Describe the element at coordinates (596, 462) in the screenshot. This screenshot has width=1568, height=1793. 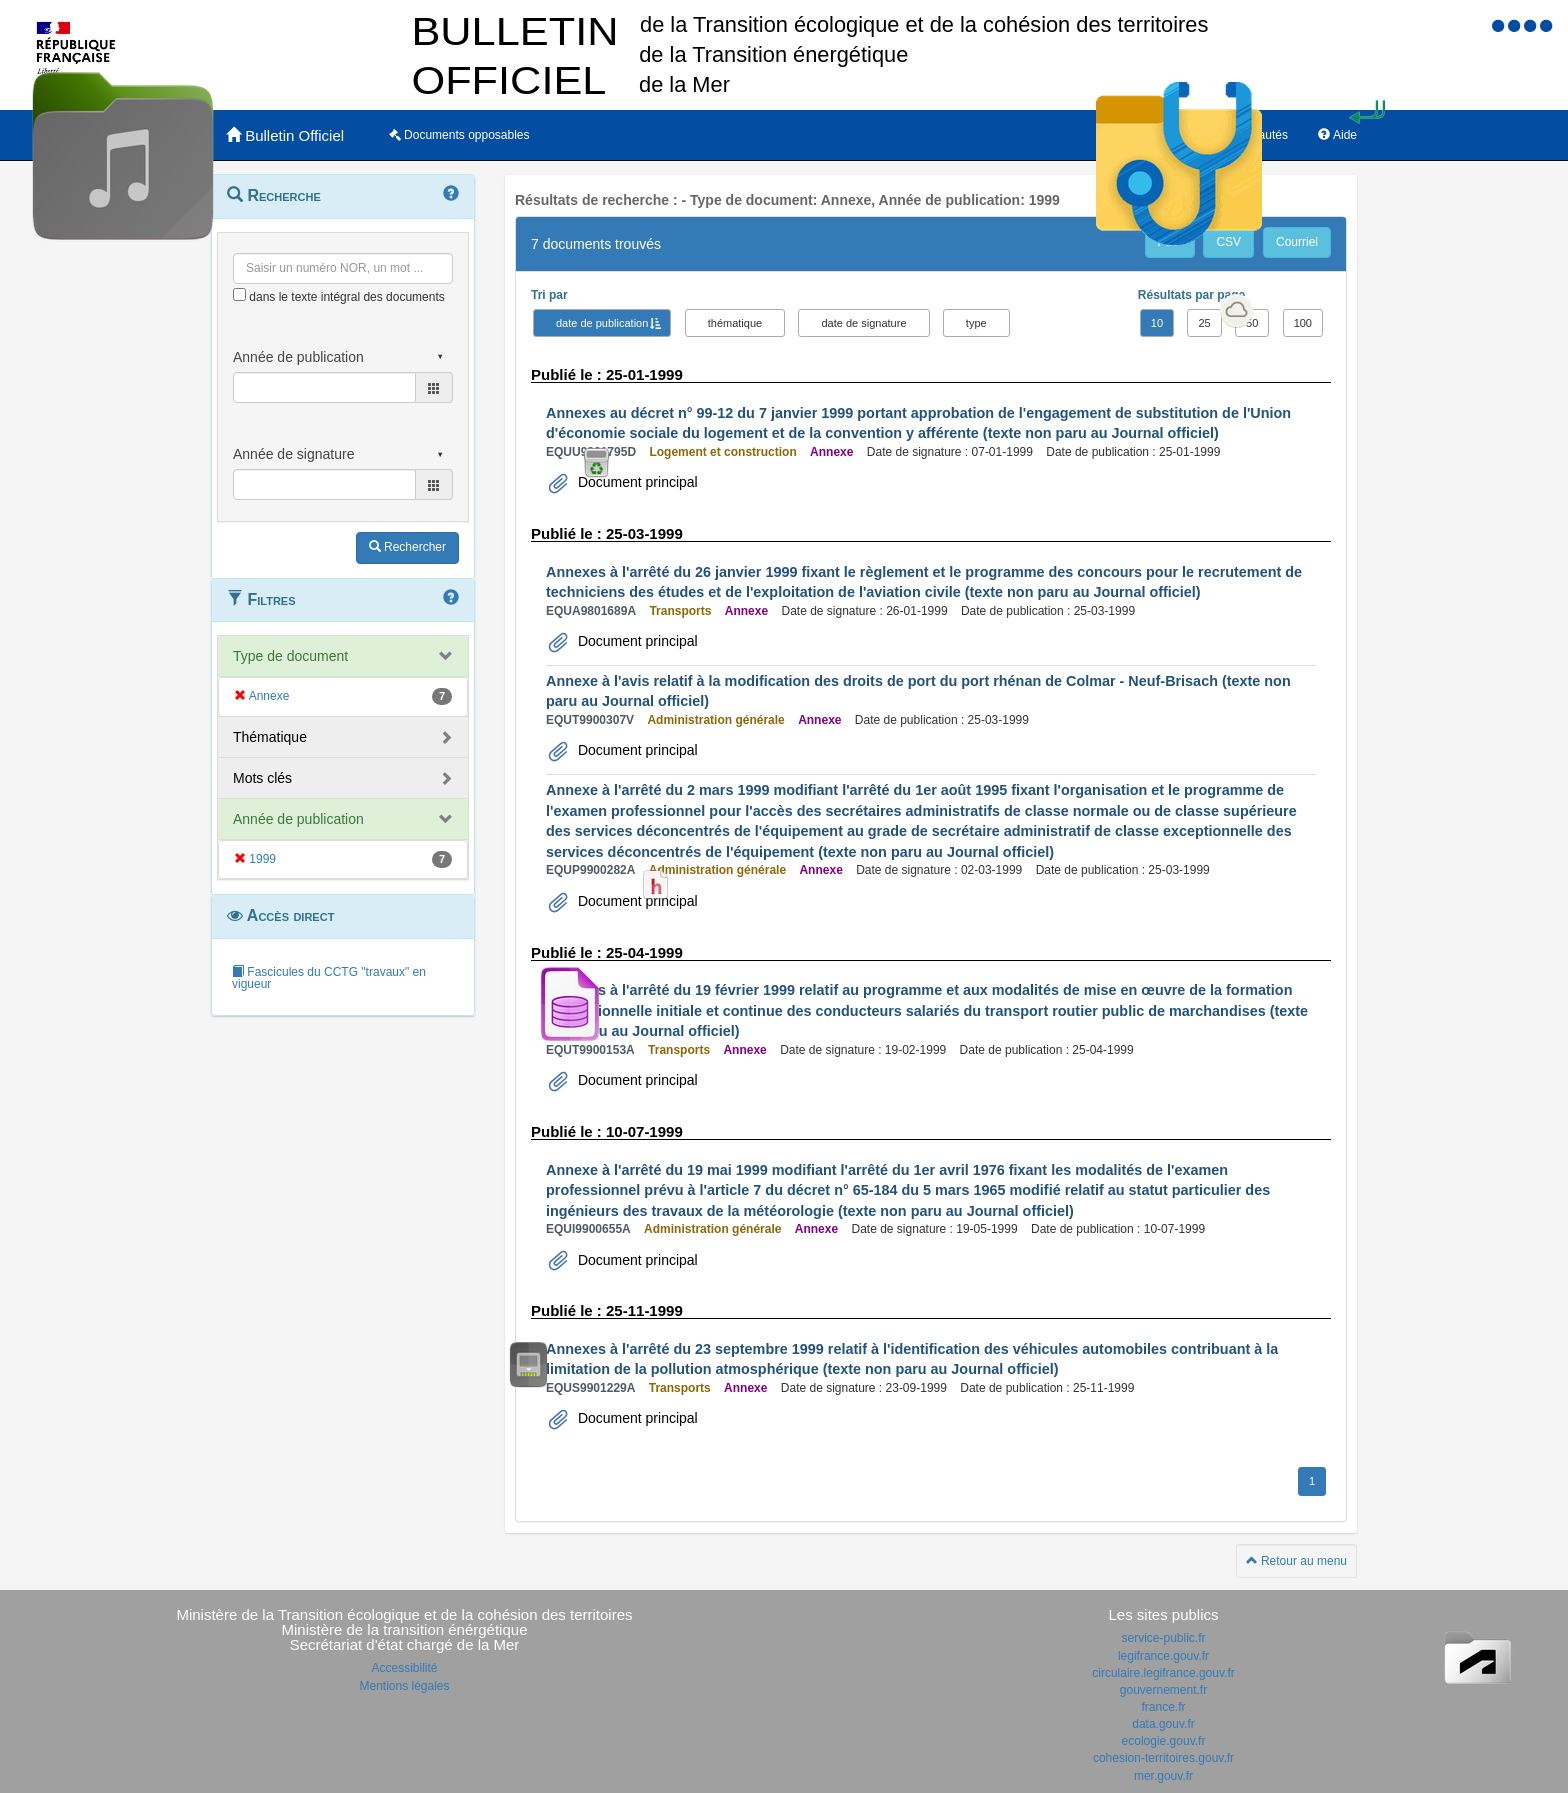
I see `open the trash or recycle bin` at that location.